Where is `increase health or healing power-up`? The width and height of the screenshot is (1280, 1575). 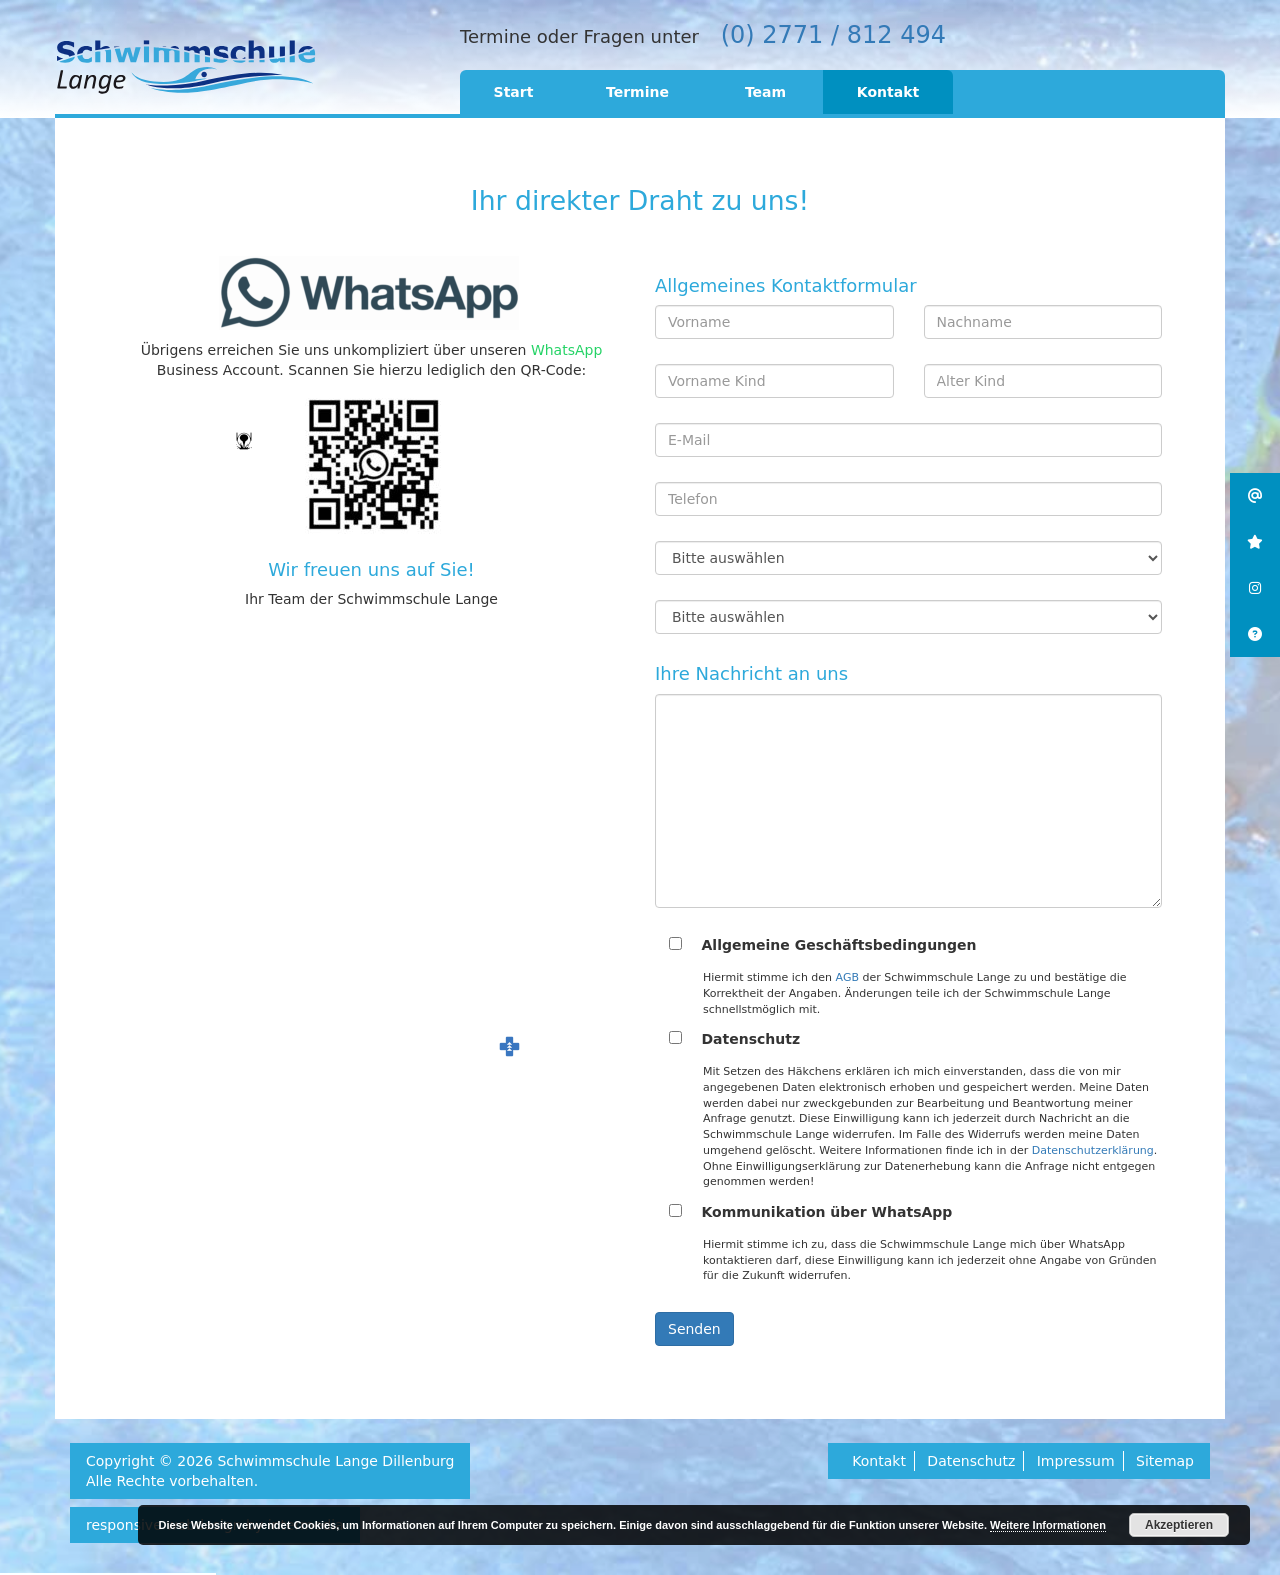 increase health or healing power-up is located at coordinates (509, 1046).